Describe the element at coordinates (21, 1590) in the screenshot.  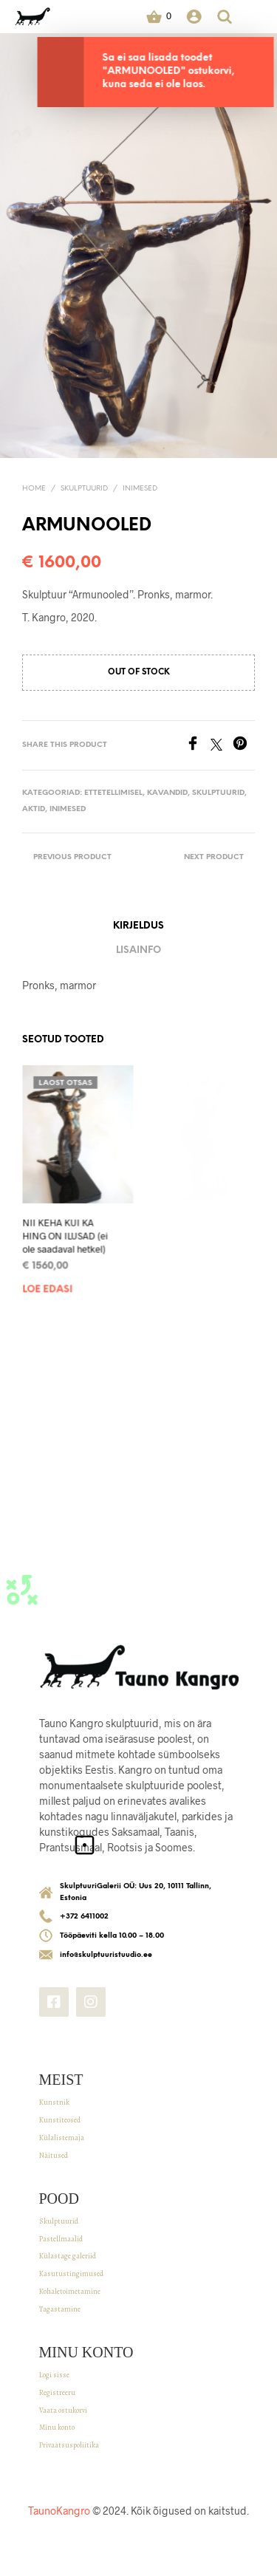
I see `view strategy or game plan` at that location.